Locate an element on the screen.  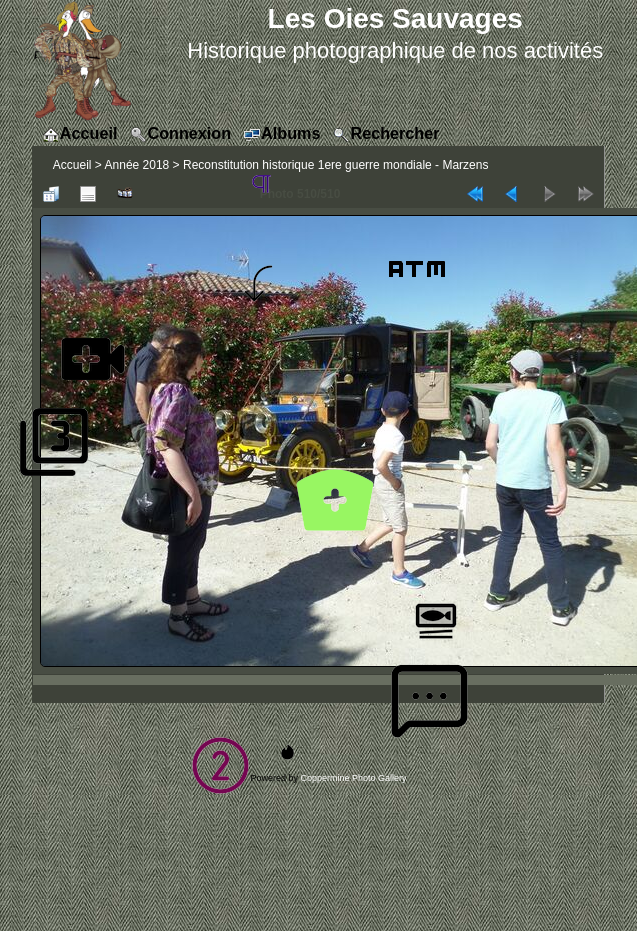
start a new video call is located at coordinates (93, 359).